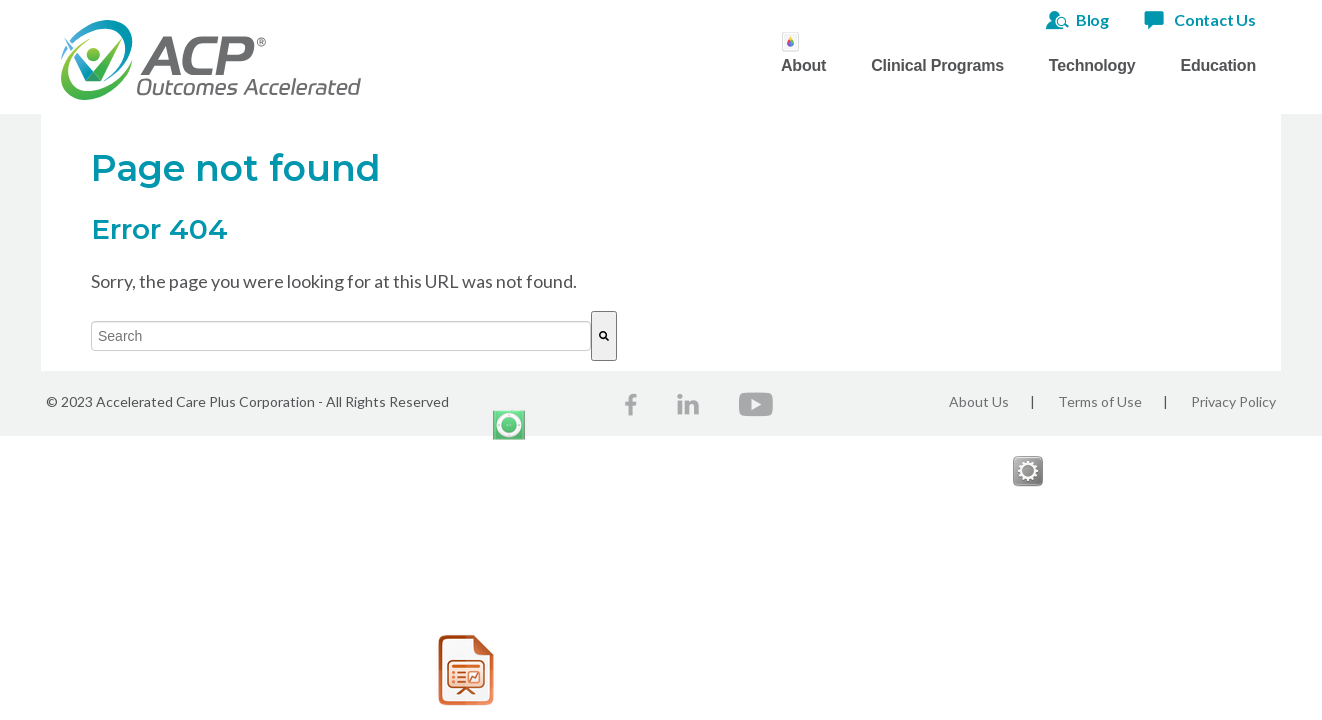 The width and height of the screenshot is (1322, 720). Describe the element at coordinates (509, 425) in the screenshot. I see `iPod shuffle device icon` at that location.